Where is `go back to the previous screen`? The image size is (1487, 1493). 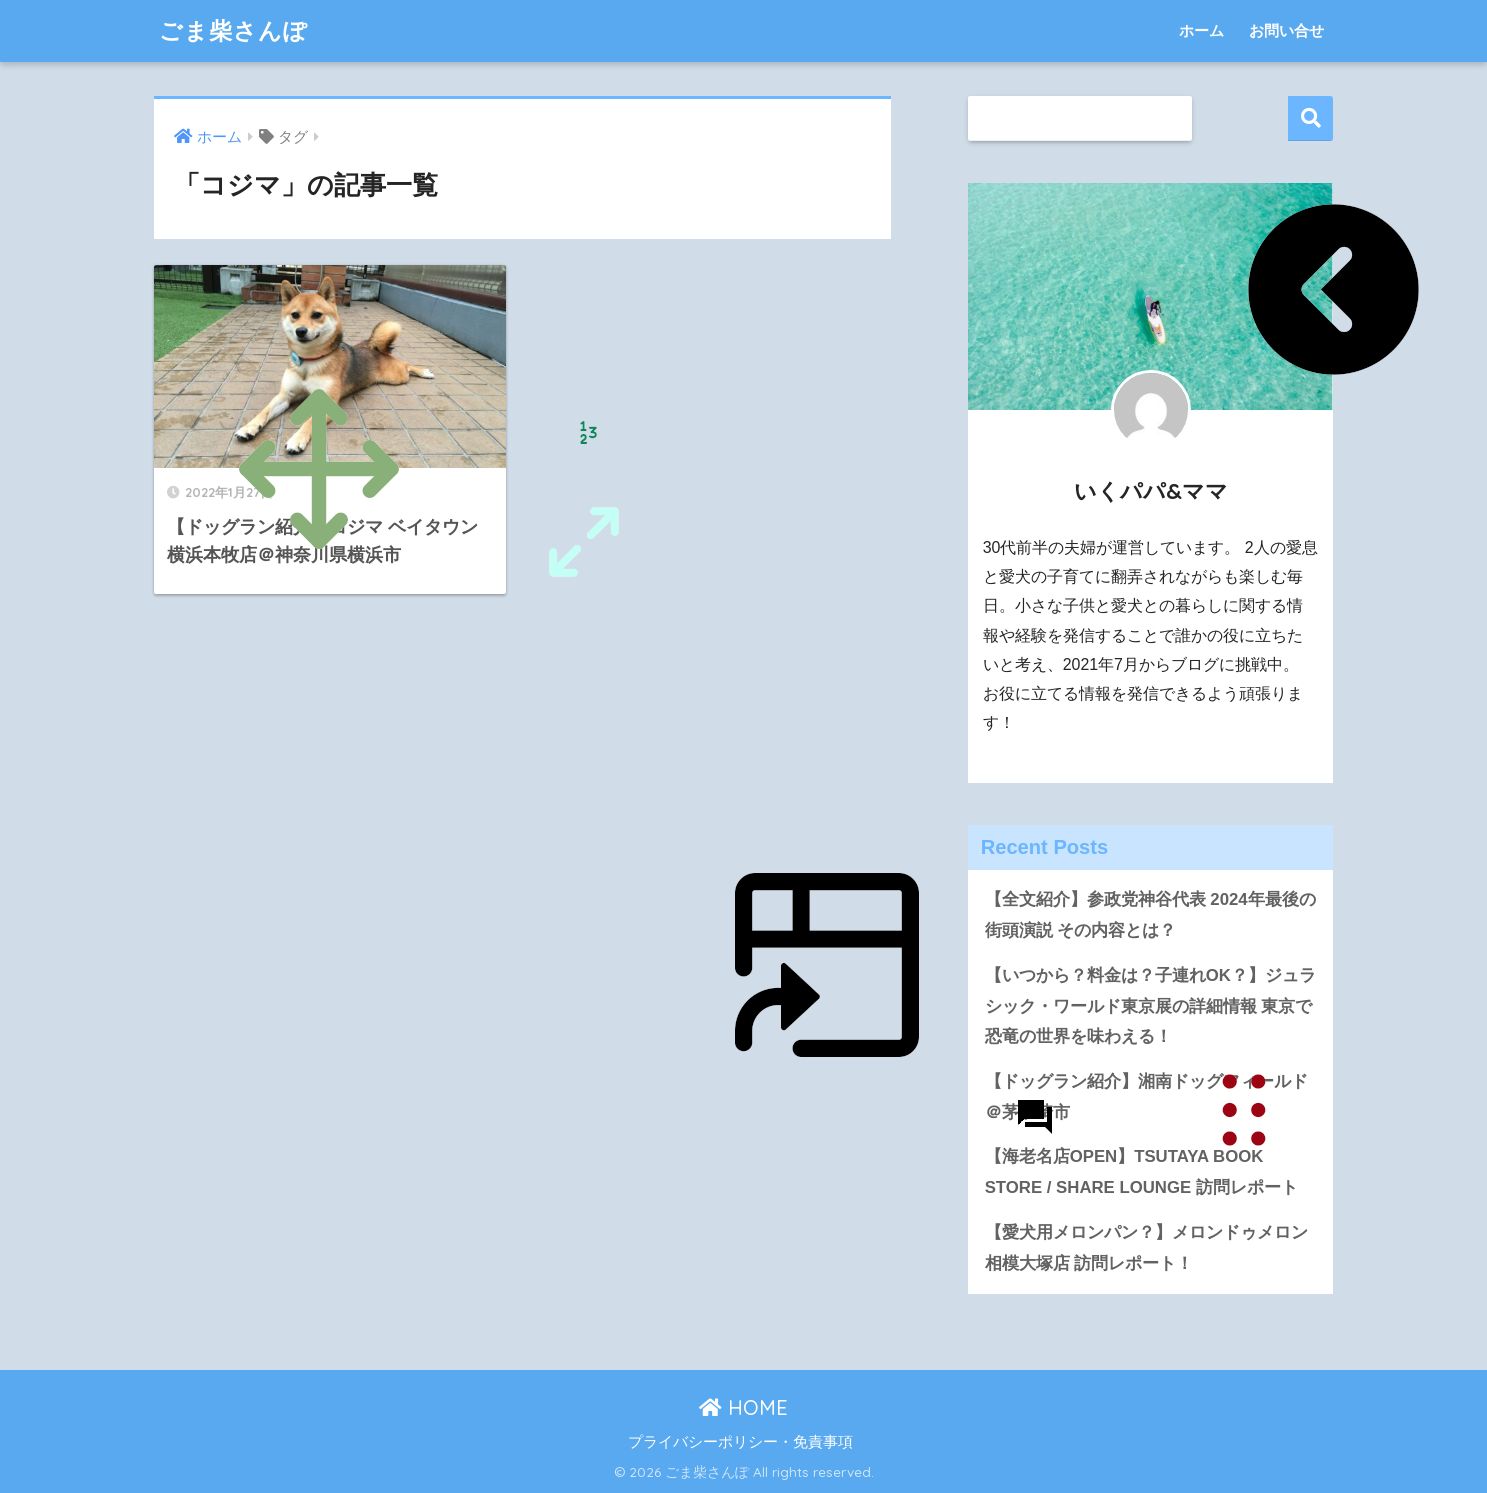 go back to the previous screen is located at coordinates (1333, 289).